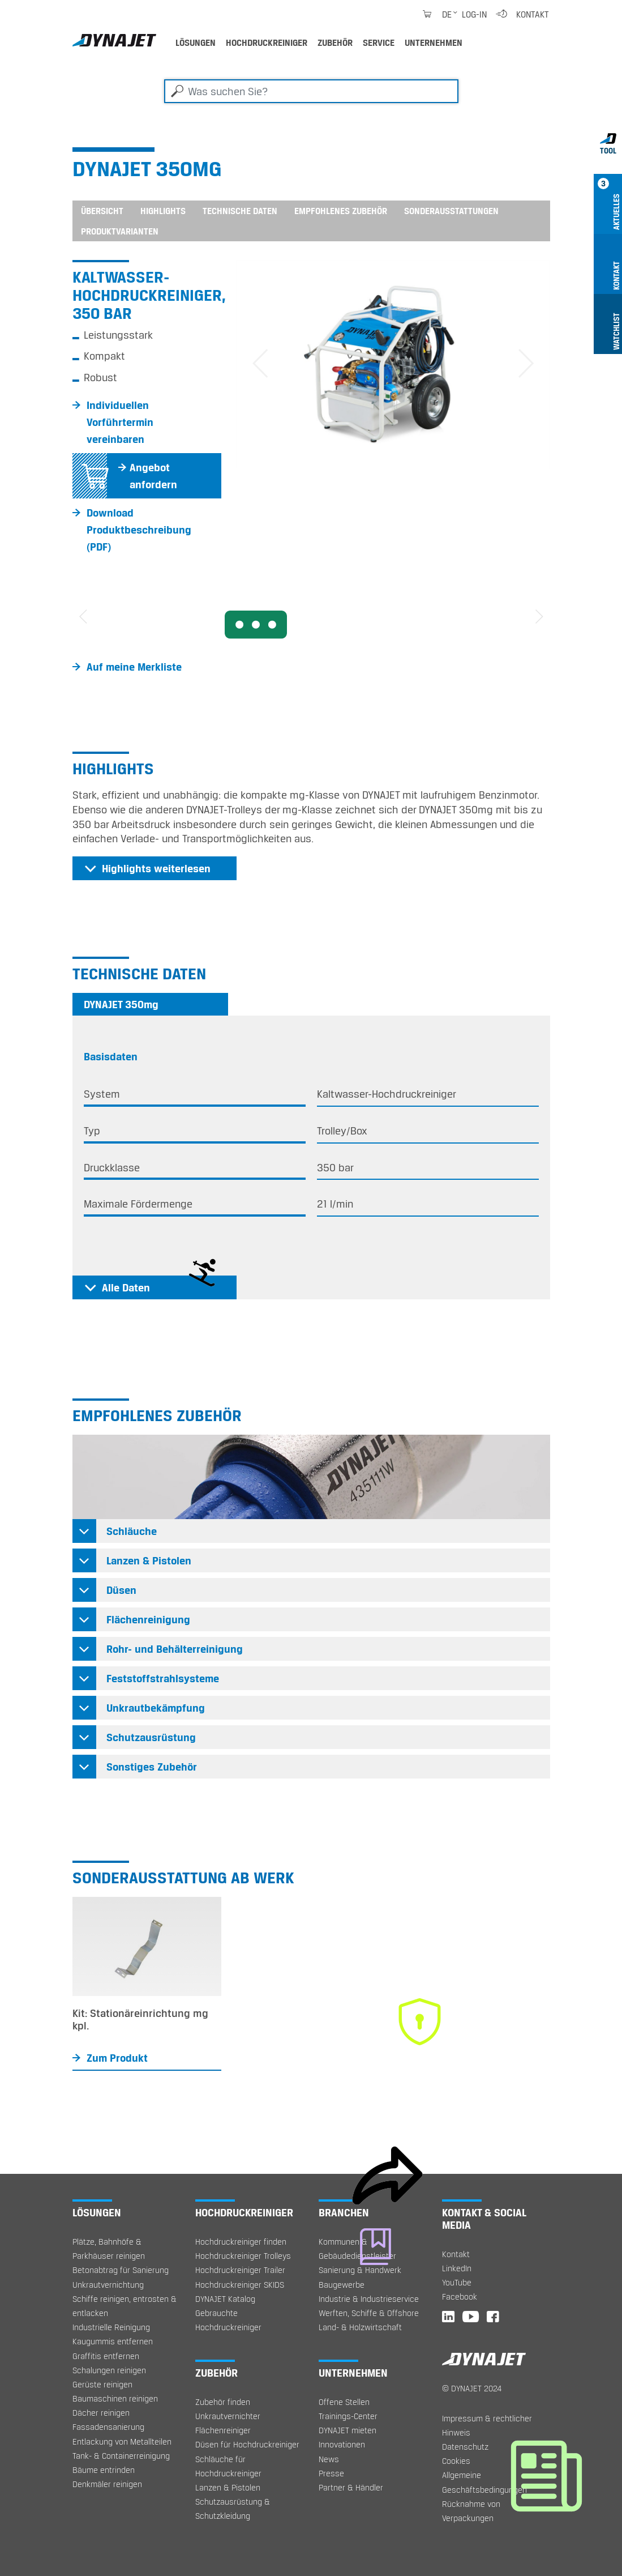 This screenshot has width=622, height=2576. Describe the element at coordinates (256, 623) in the screenshot. I see `access more options or actions` at that location.